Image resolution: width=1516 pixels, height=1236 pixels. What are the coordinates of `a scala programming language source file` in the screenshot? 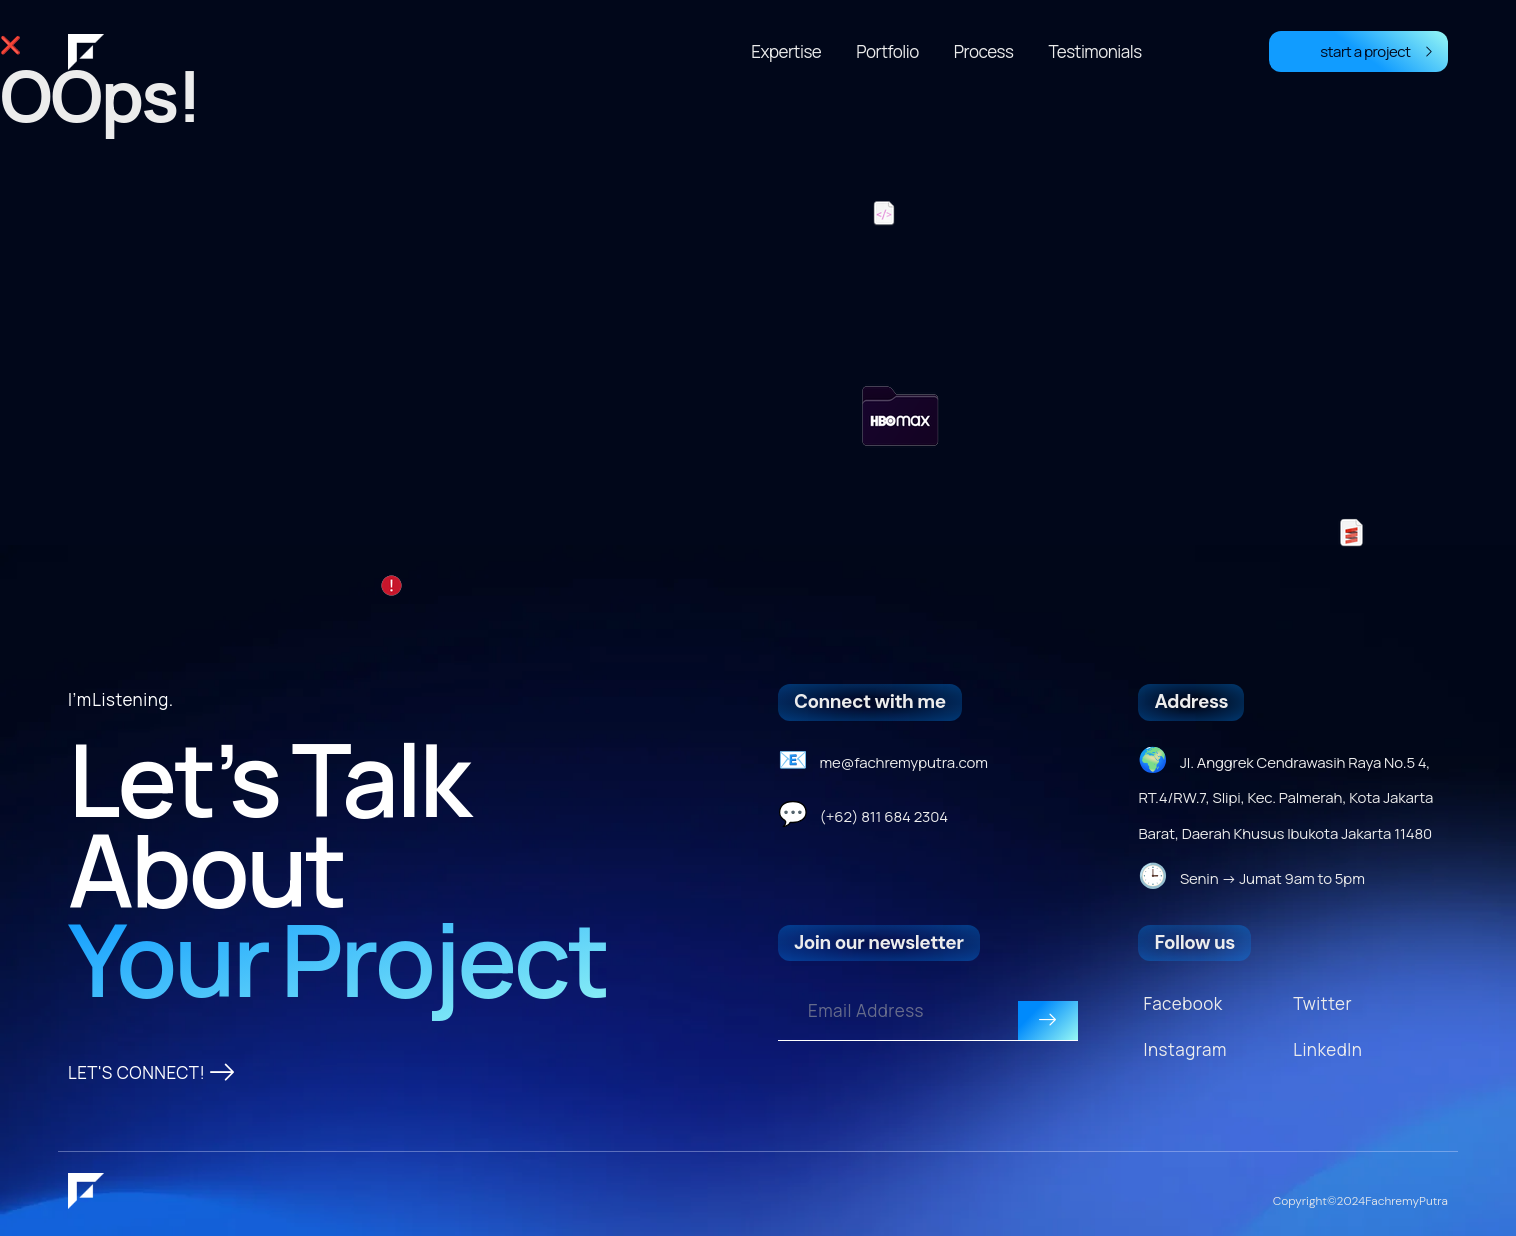 It's located at (1351, 532).